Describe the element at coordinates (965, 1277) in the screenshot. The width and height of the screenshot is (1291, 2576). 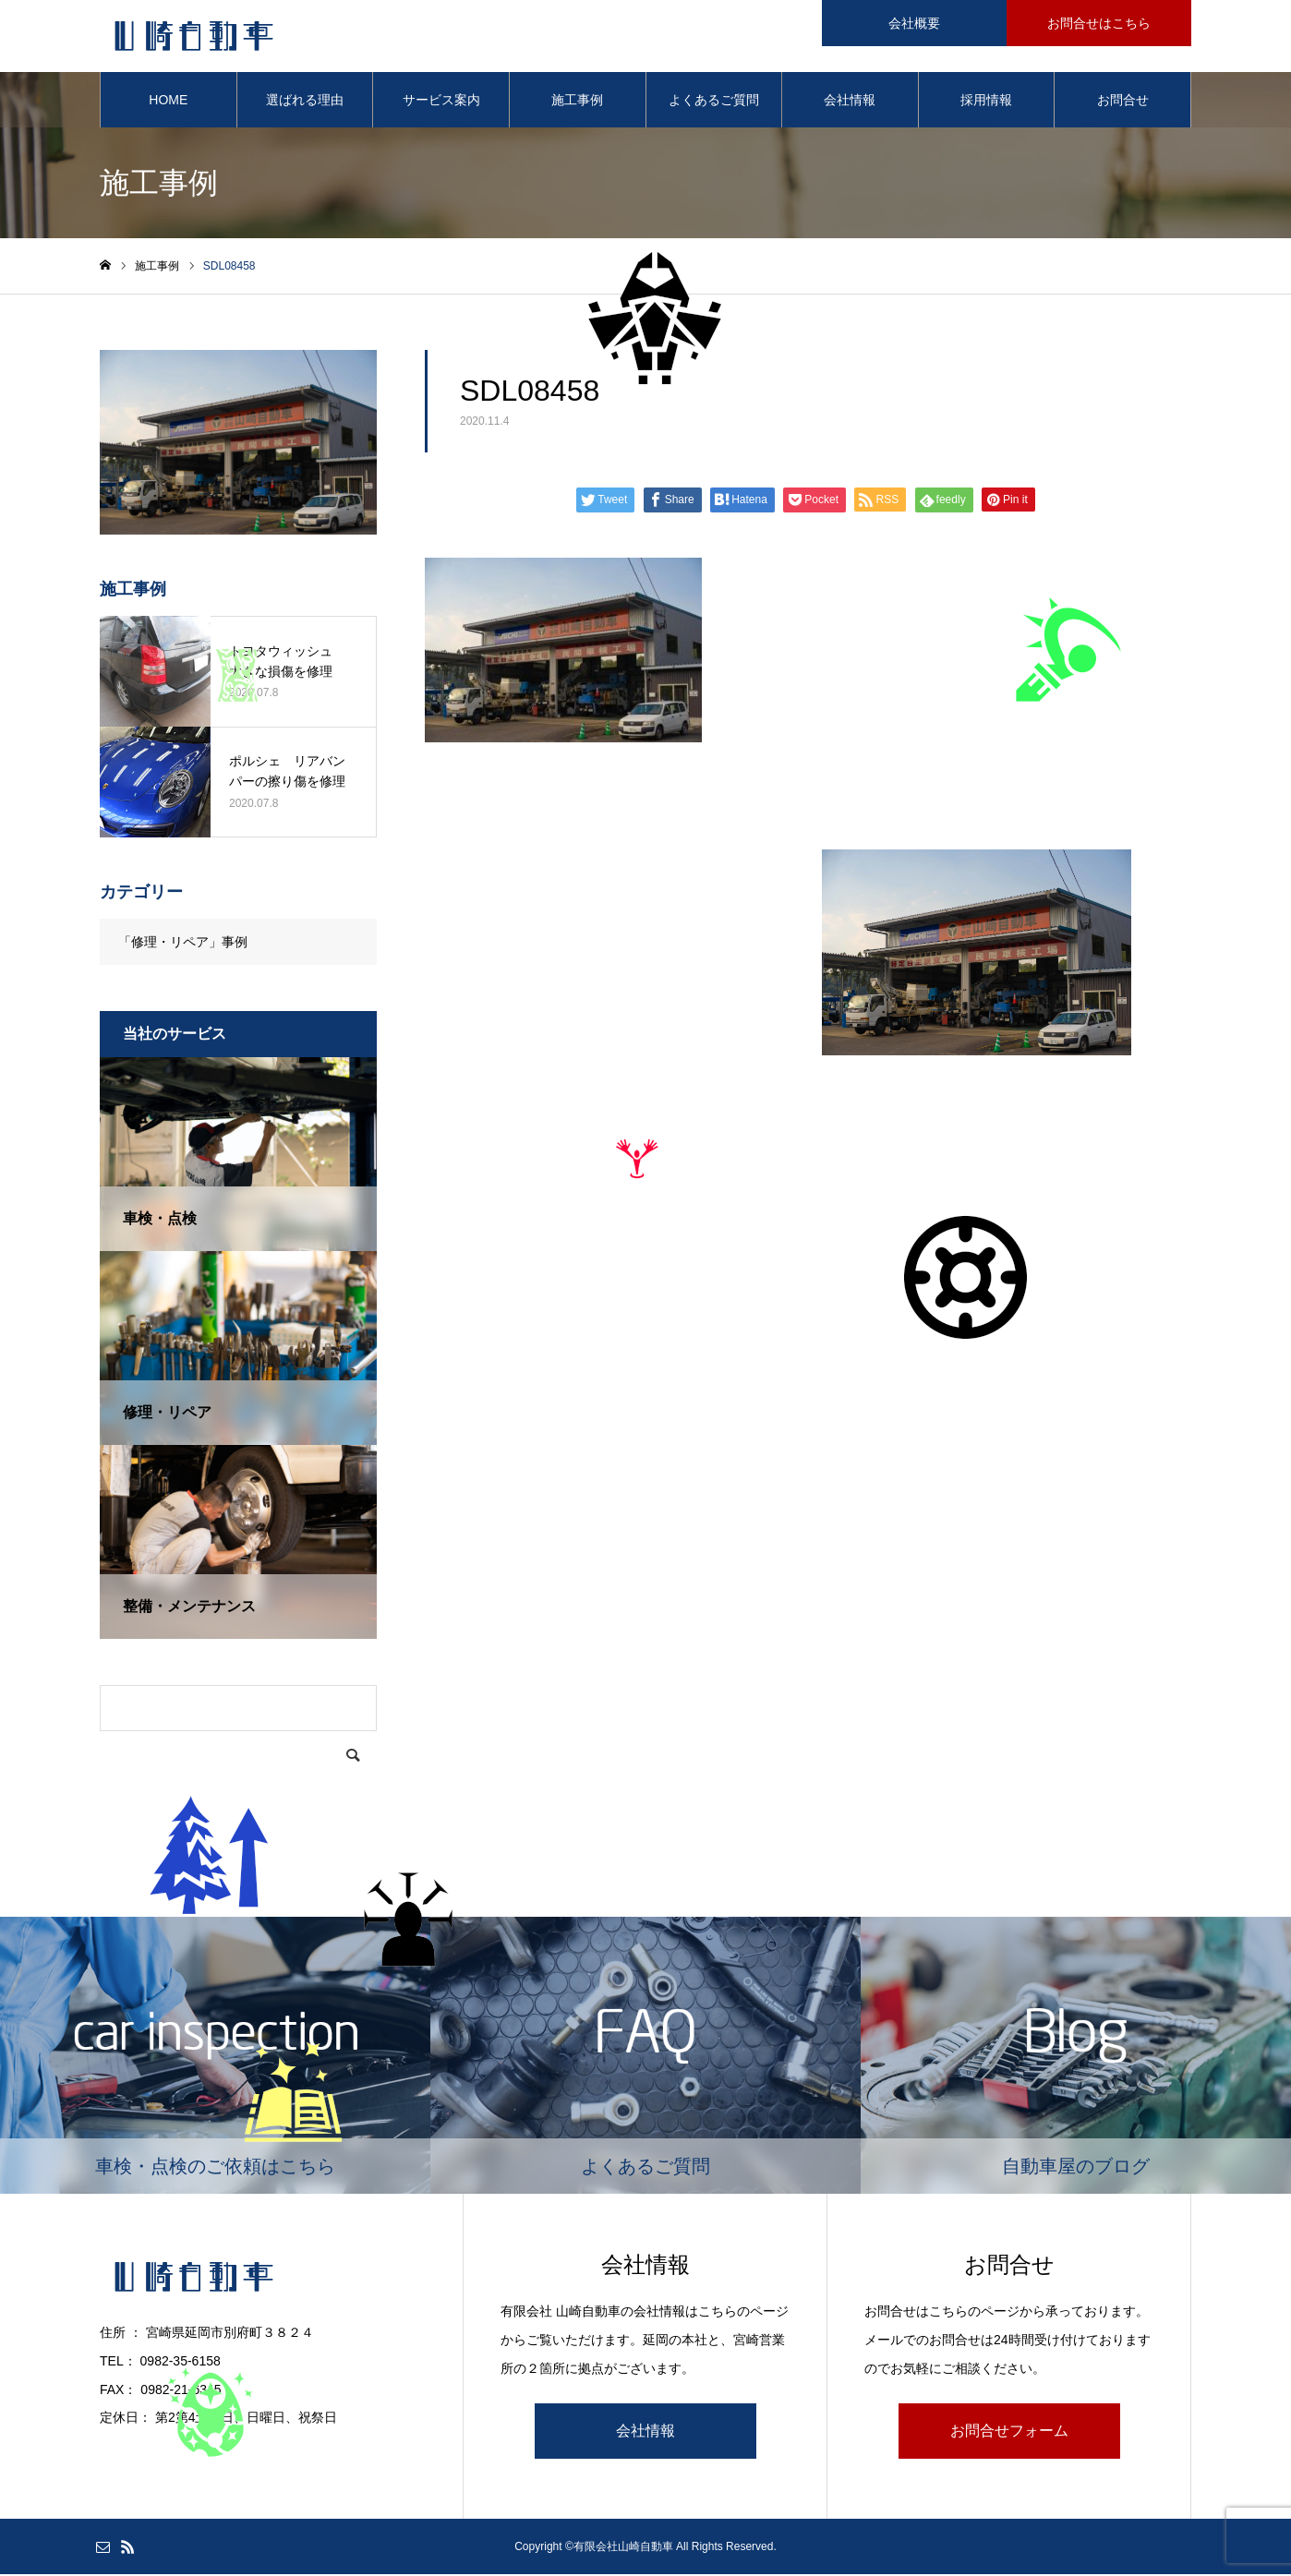
I see `access game settings or options` at that location.